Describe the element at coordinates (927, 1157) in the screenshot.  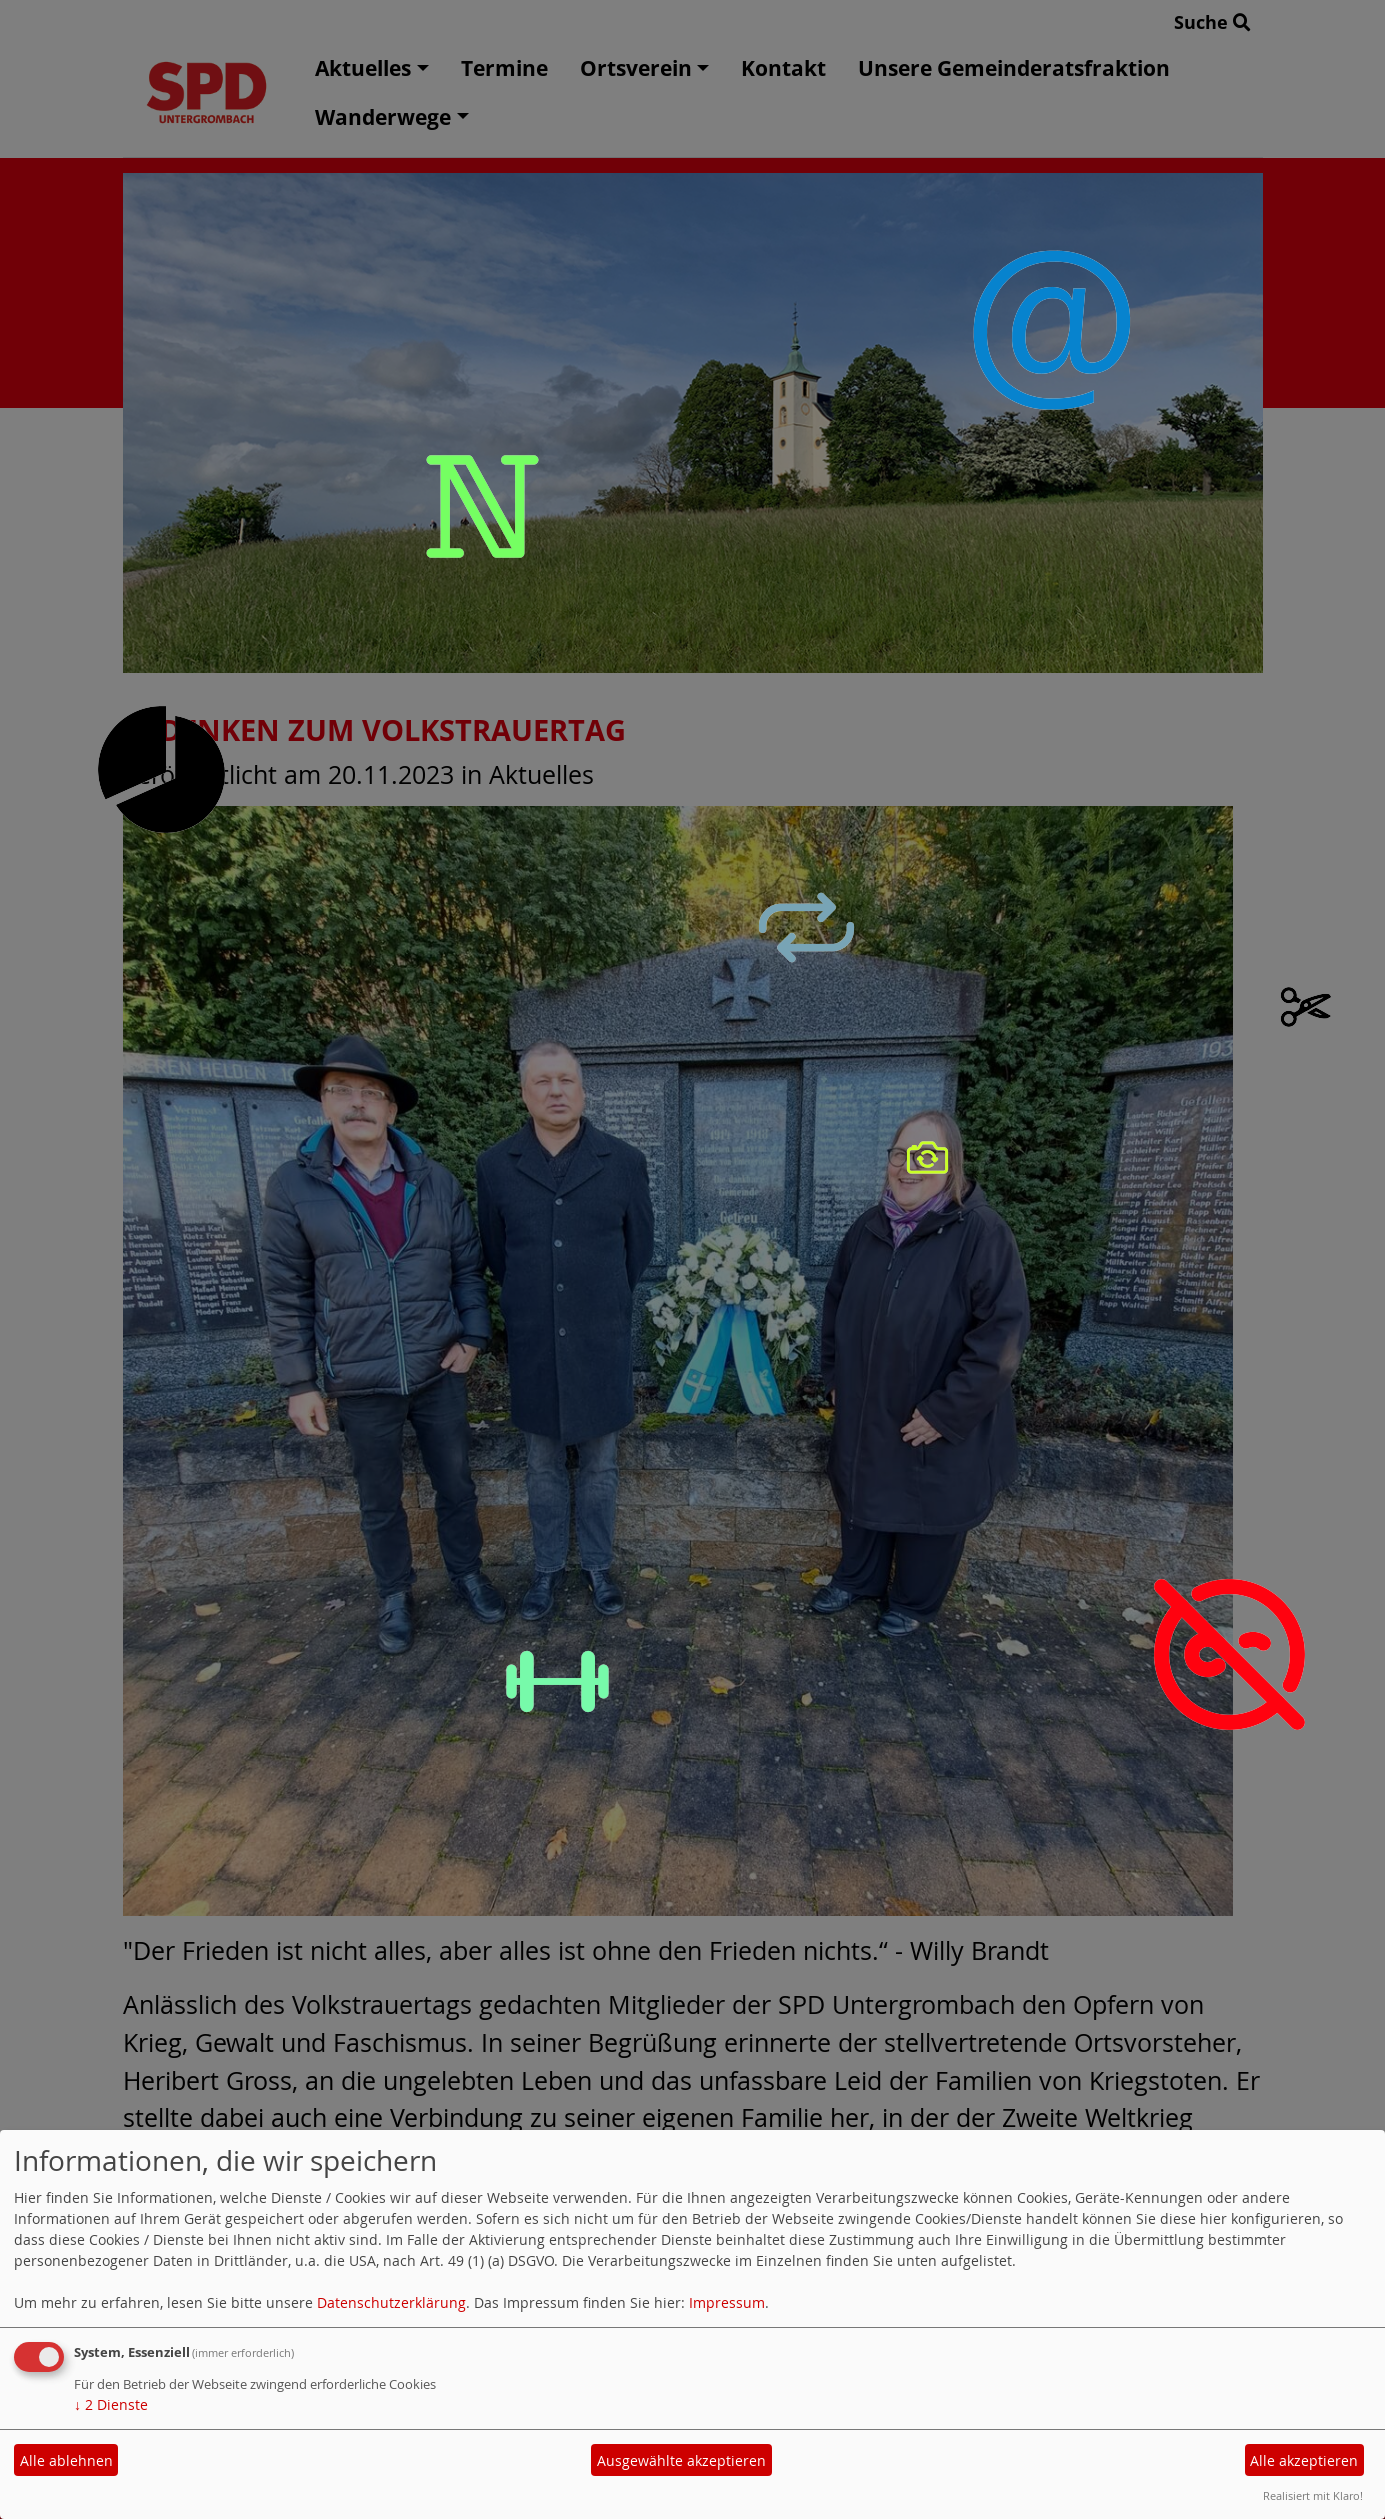
I see `switch between front and rear camera` at that location.